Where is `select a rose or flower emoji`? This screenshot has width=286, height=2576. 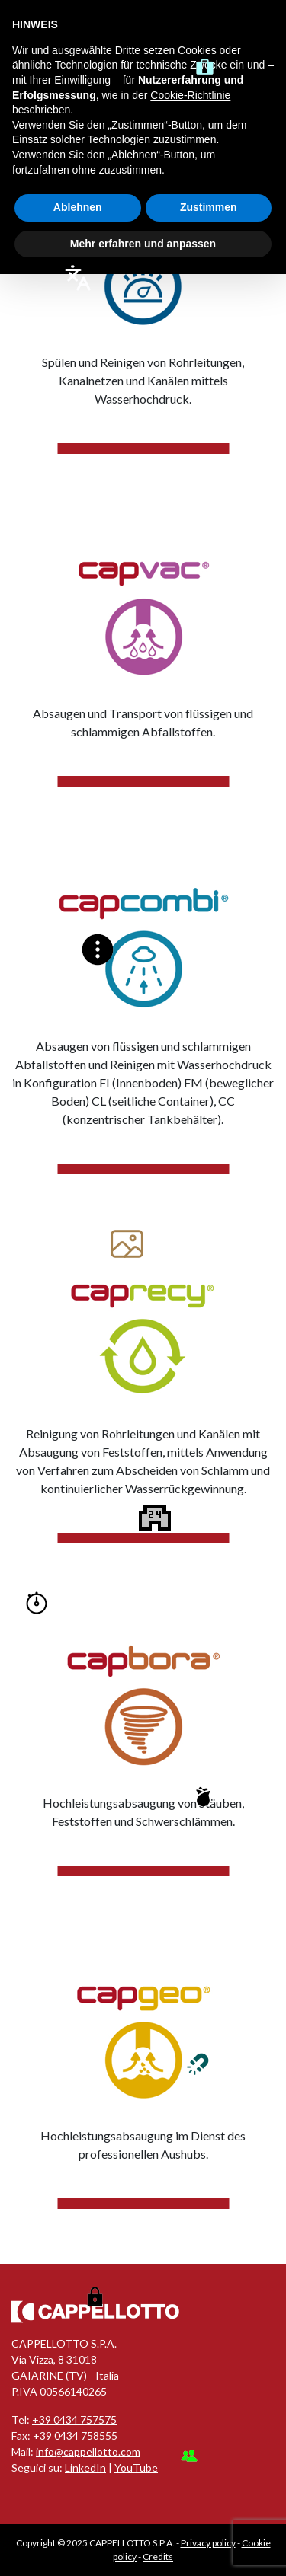
select a rose or flower emoji is located at coordinates (203, 1796).